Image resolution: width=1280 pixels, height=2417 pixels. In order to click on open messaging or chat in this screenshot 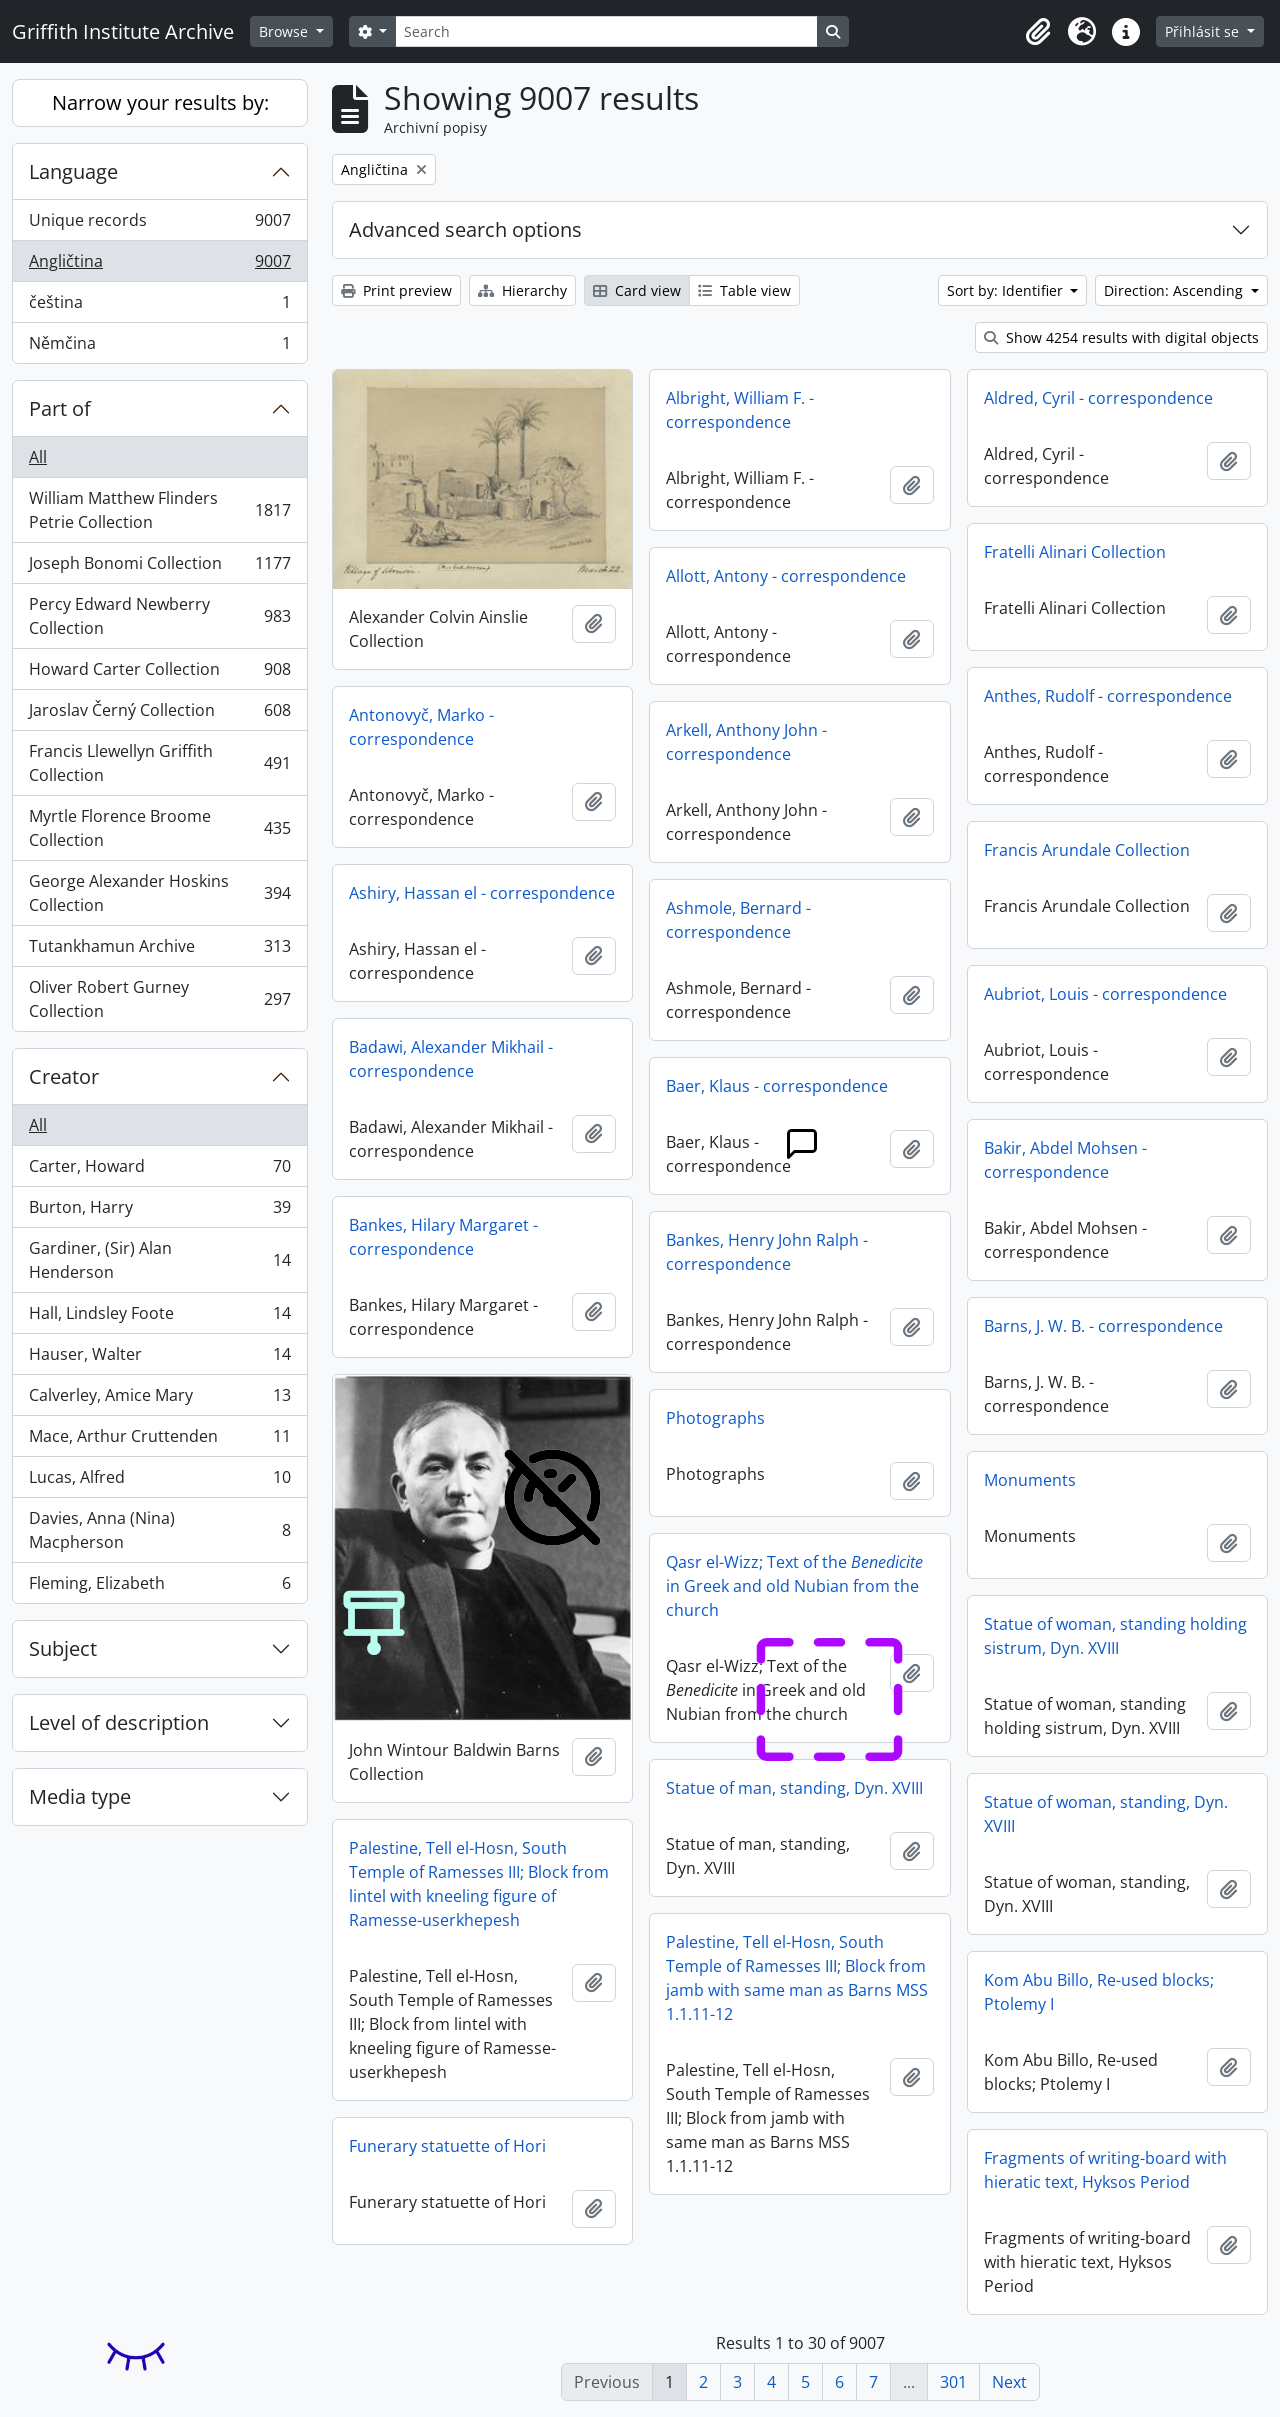, I will do `click(802, 1144)`.